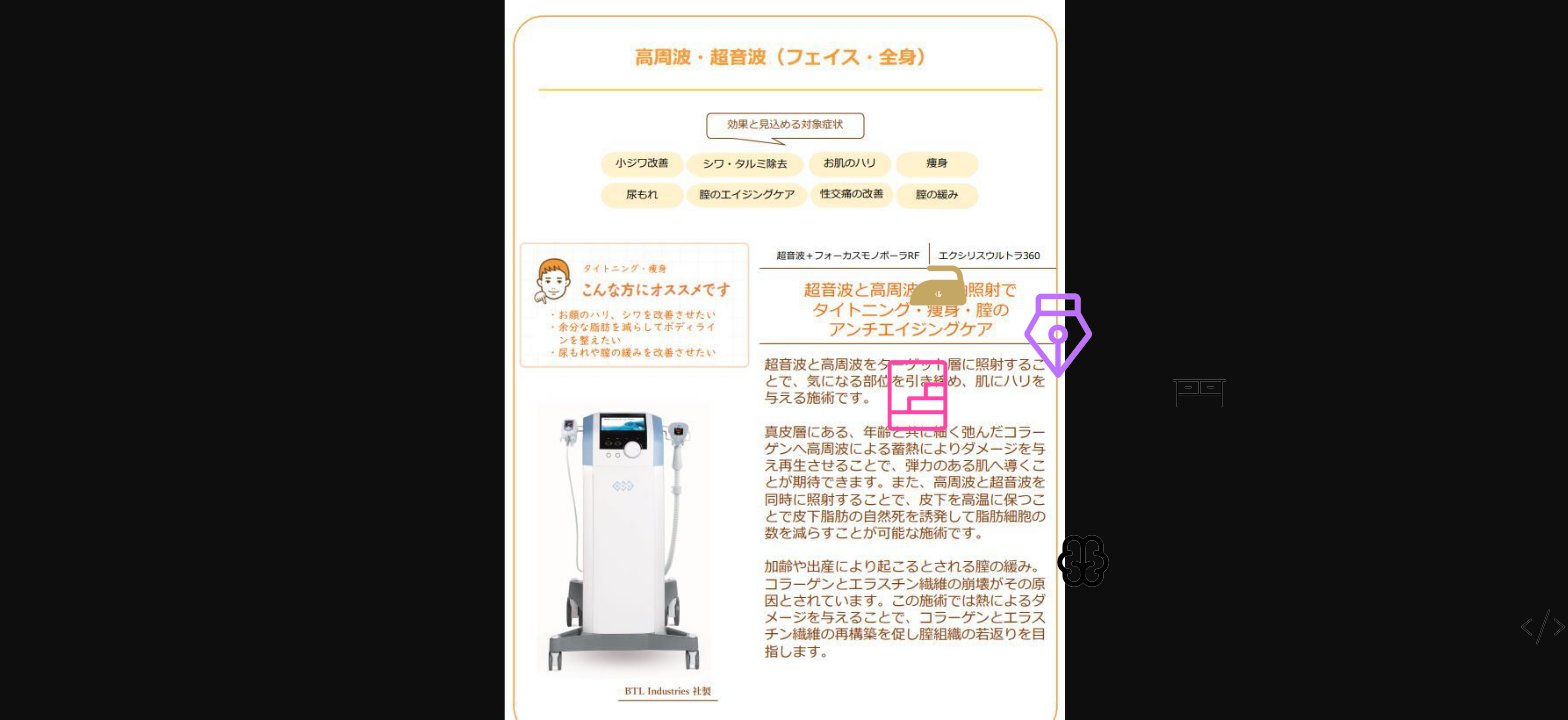  What do you see at coordinates (1058, 333) in the screenshot?
I see `access drawing or illustration tools` at bounding box center [1058, 333].